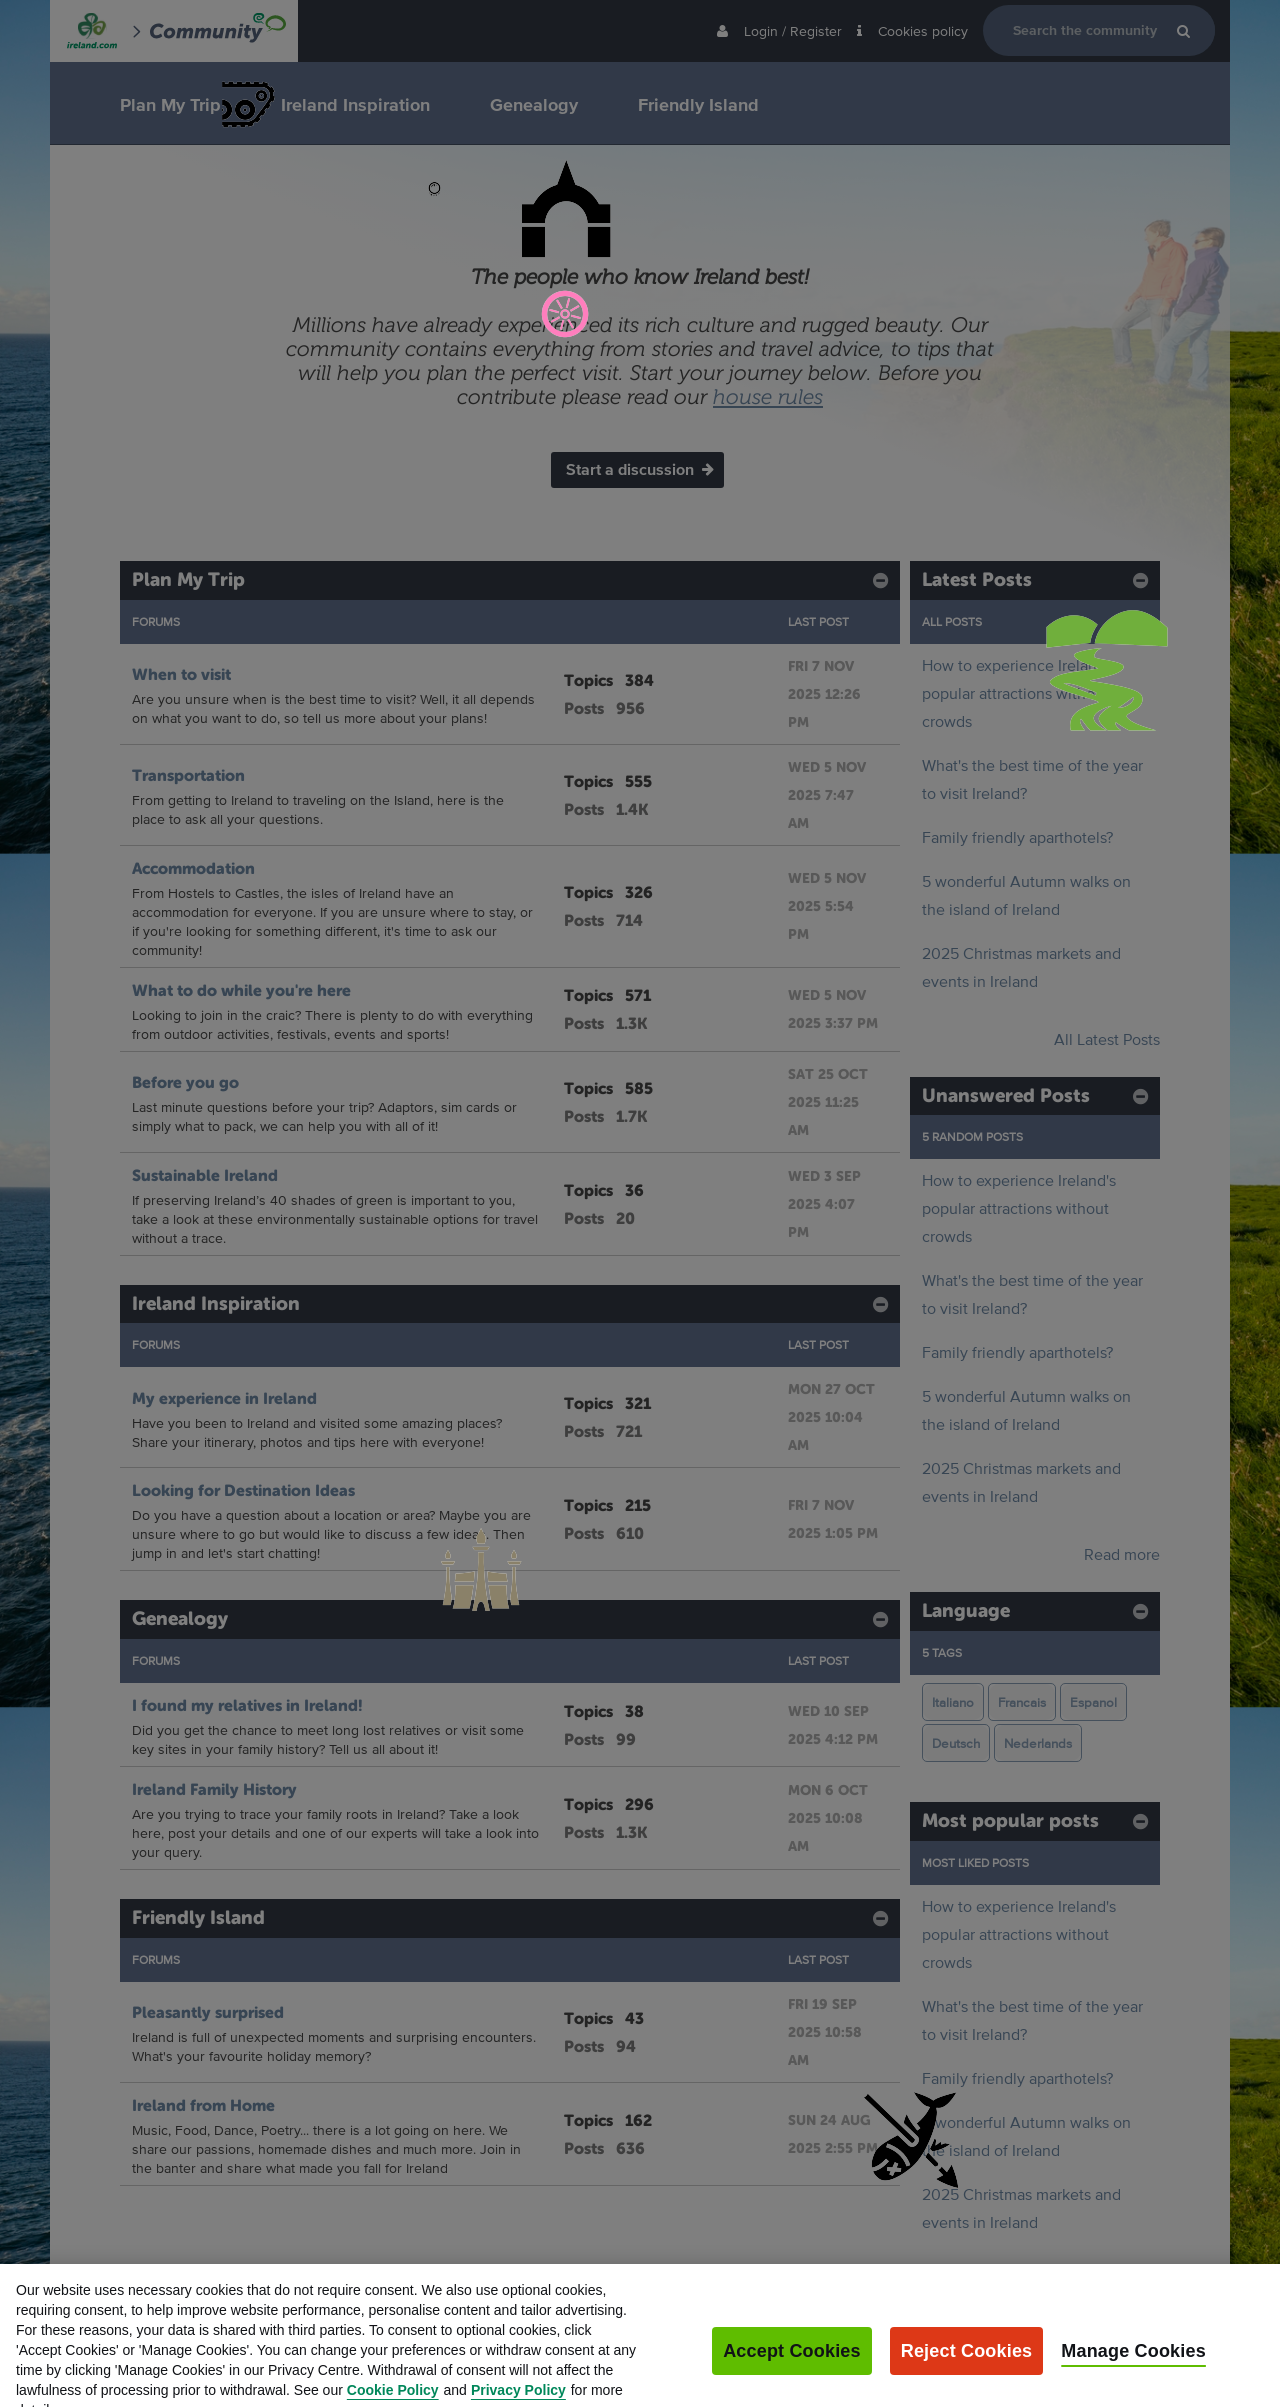 This screenshot has height=2407, width=1280. What do you see at coordinates (1107, 670) in the screenshot?
I see `view river or waterway on map` at bounding box center [1107, 670].